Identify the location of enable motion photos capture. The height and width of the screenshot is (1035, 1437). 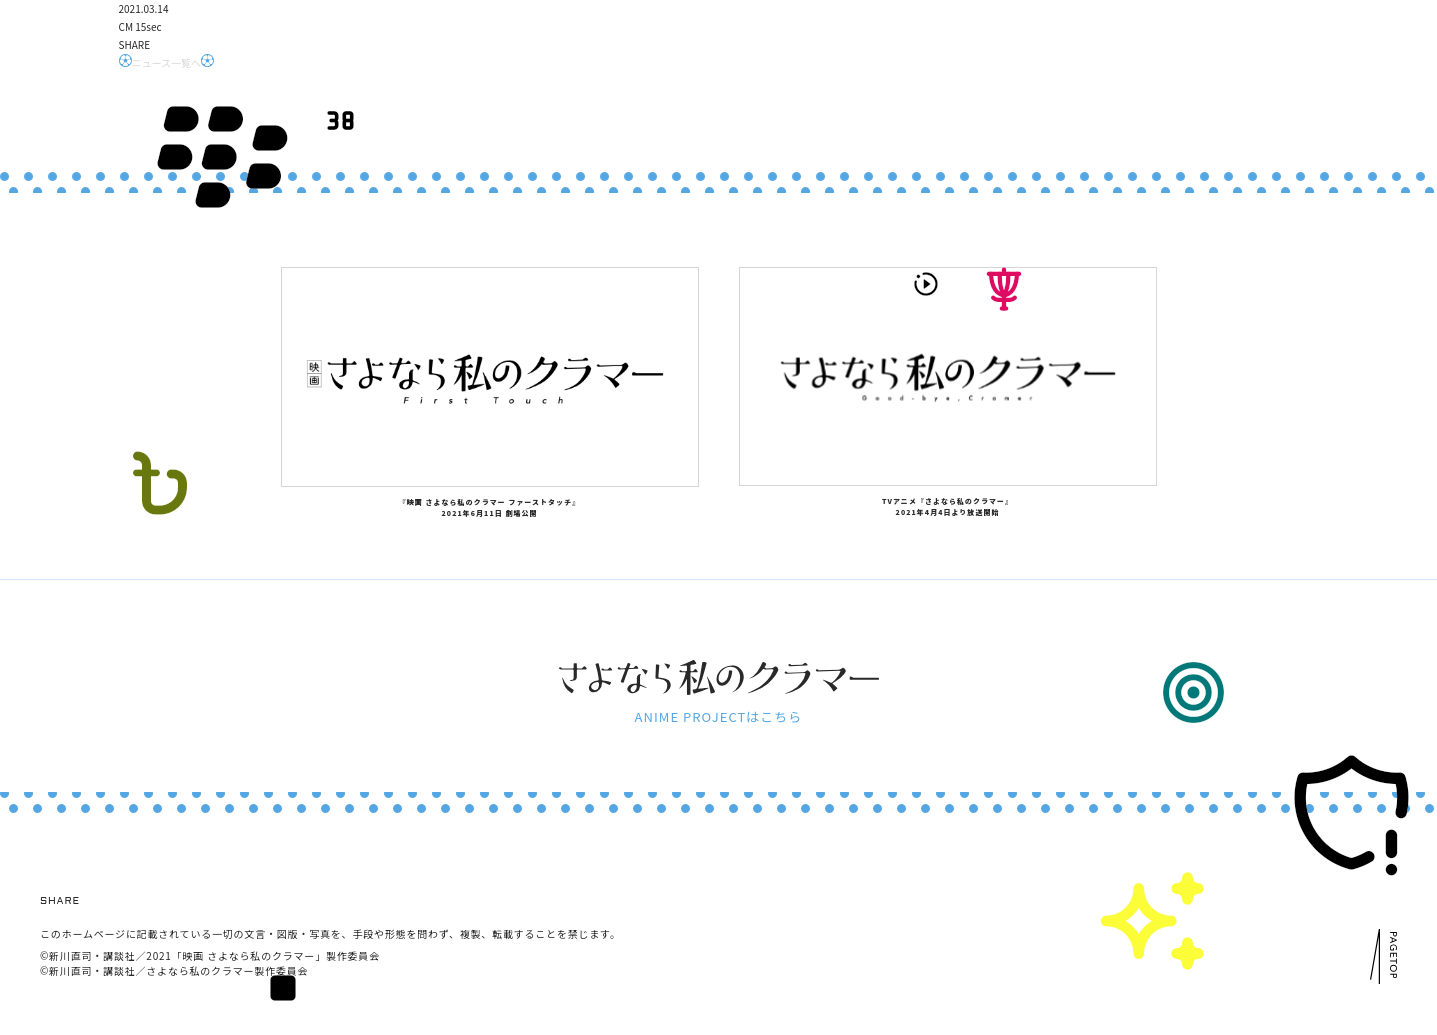
(926, 284).